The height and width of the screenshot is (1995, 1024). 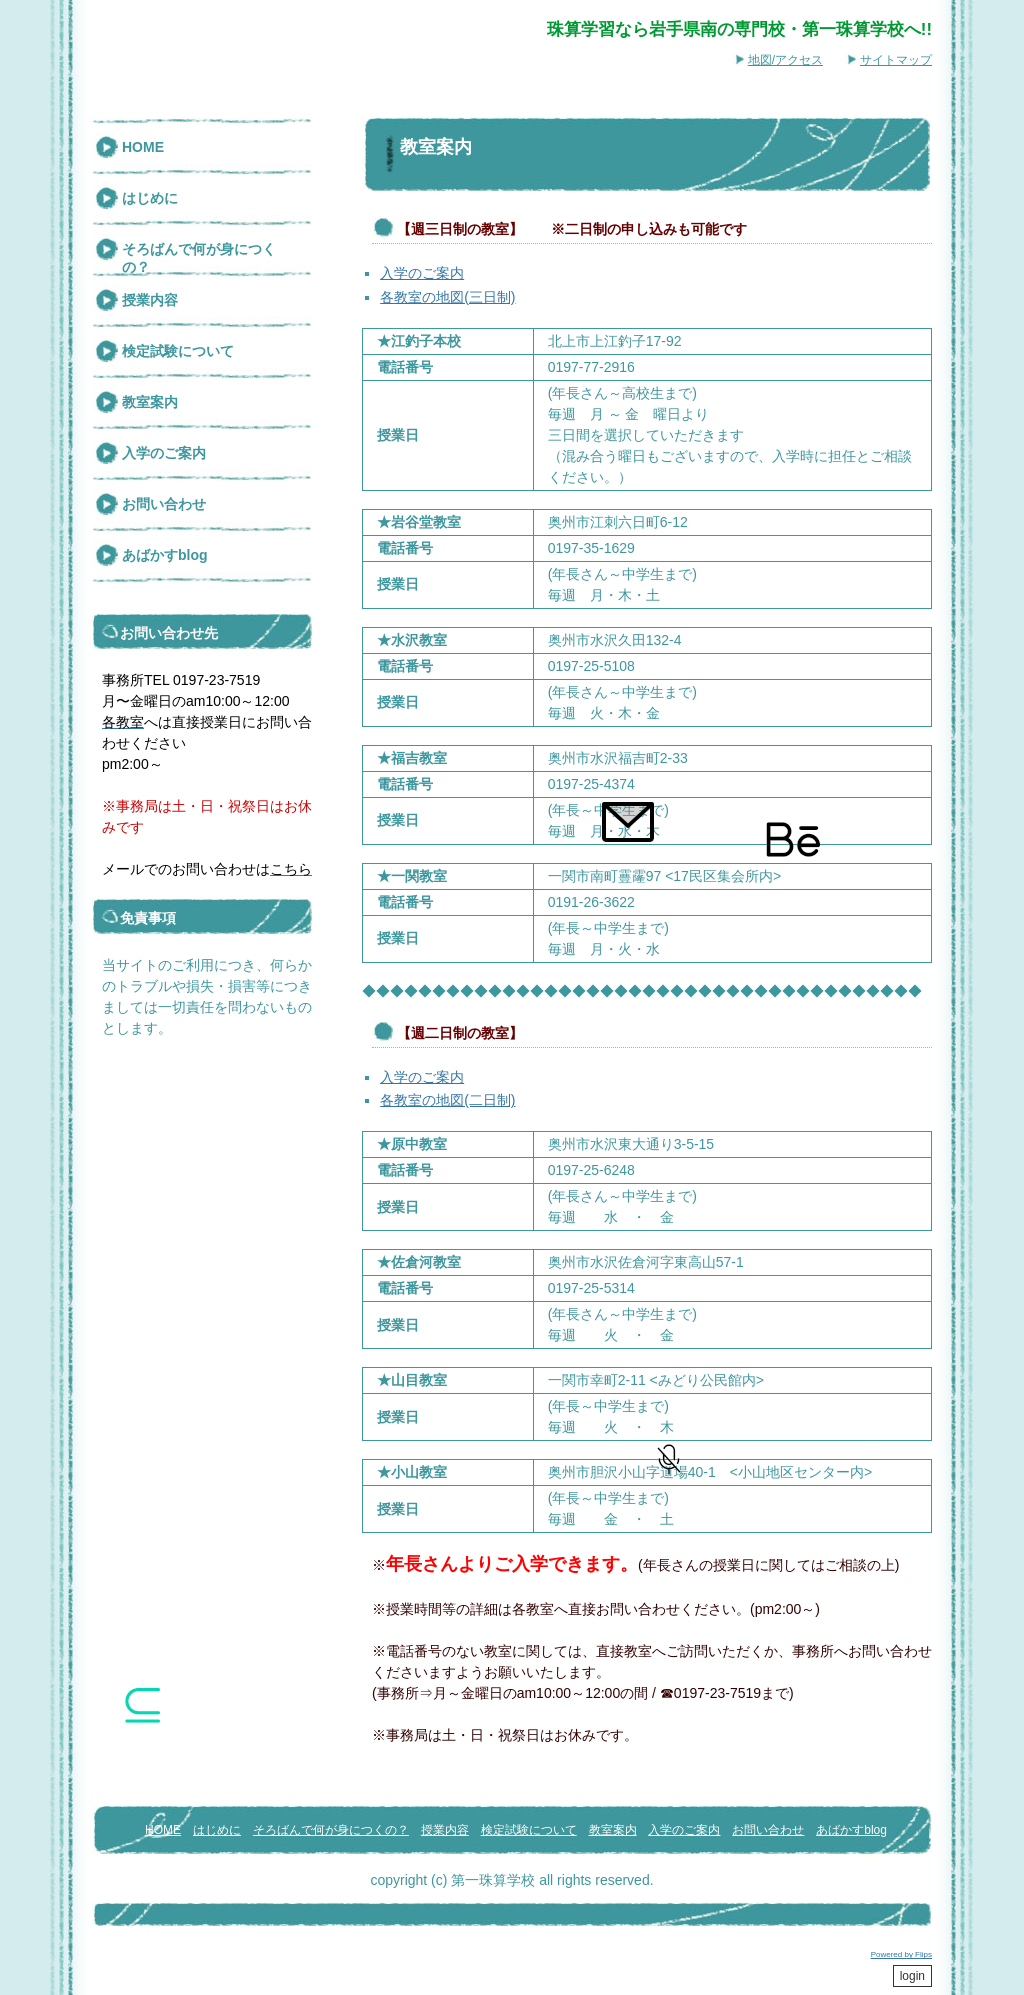 I want to click on mute your microphone, so click(x=669, y=1459).